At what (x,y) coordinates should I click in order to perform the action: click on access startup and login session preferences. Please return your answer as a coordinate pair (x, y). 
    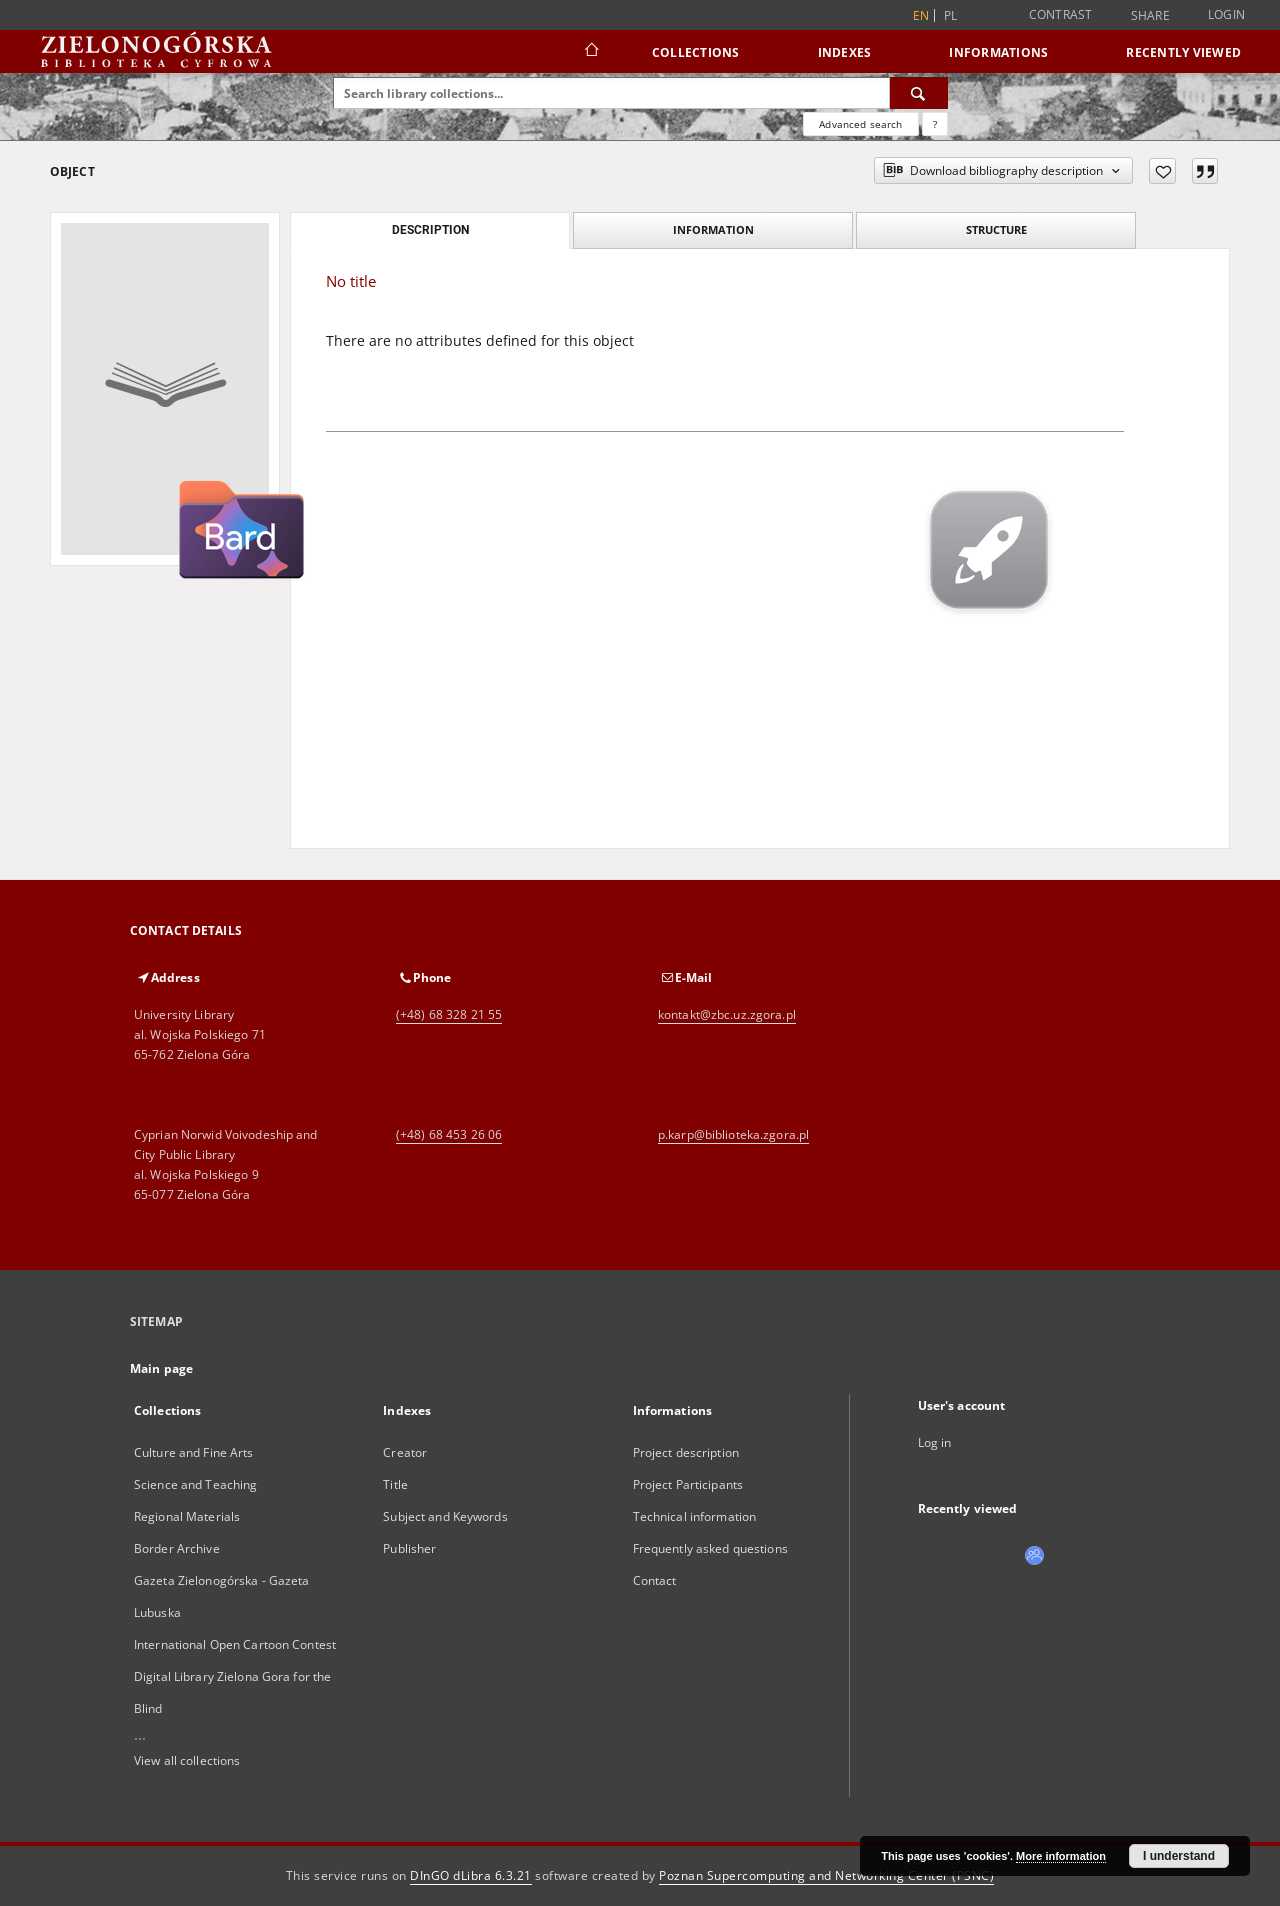
    Looking at the image, I should click on (989, 552).